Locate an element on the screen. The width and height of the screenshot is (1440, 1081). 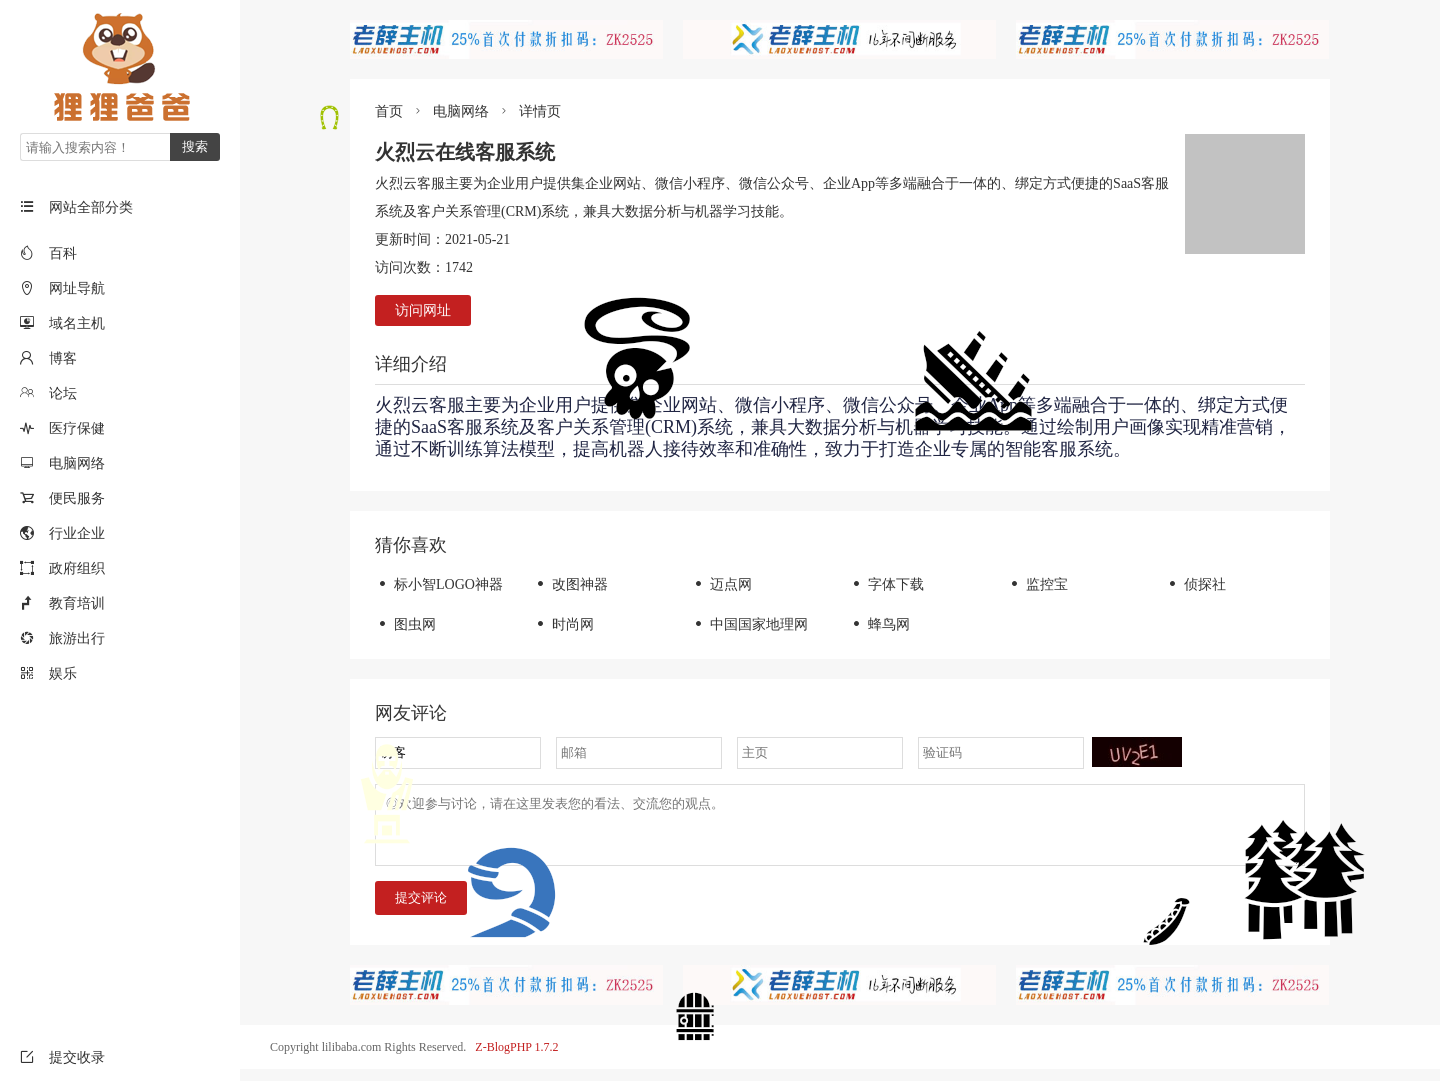
access luck or fortune-related game features is located at coordinates (329, 117).